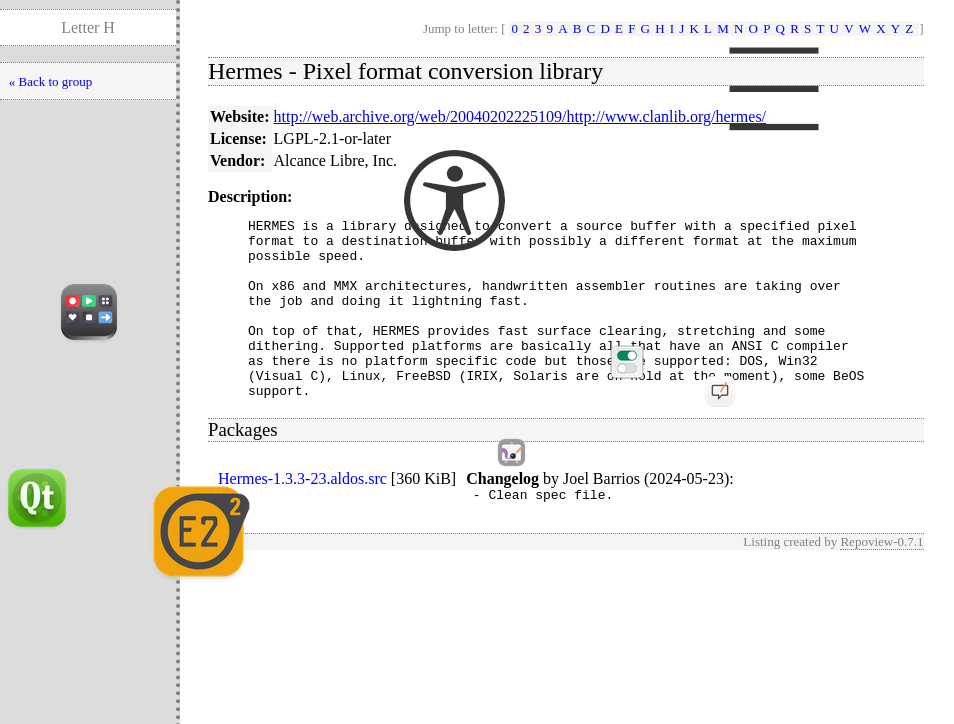 The width and height of the screenshot is (954, 724). I want to click on launch Half-Life 2: Episode 2, so click(198, 531).